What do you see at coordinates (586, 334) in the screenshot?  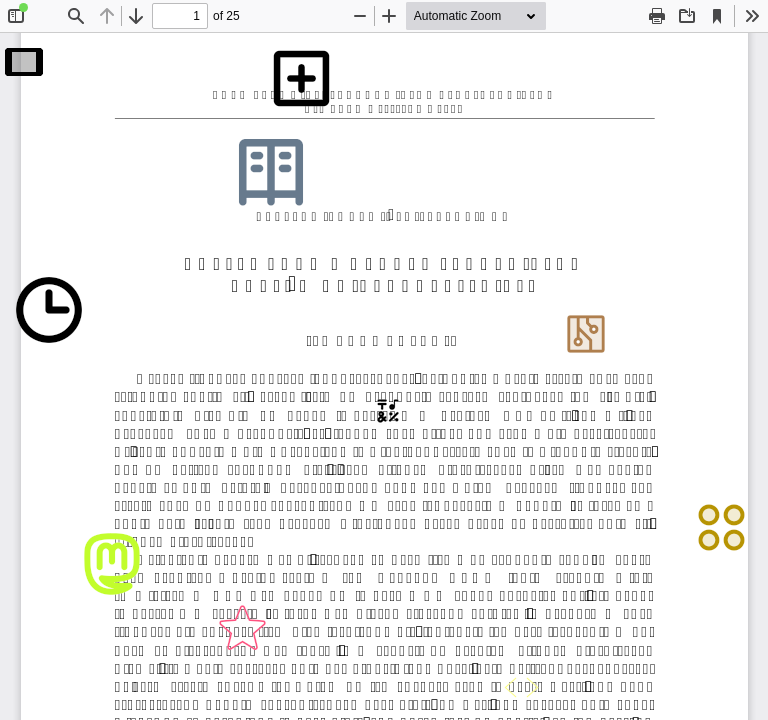 I see `access hardware or circuit settings` at bounding box center [586, 334].